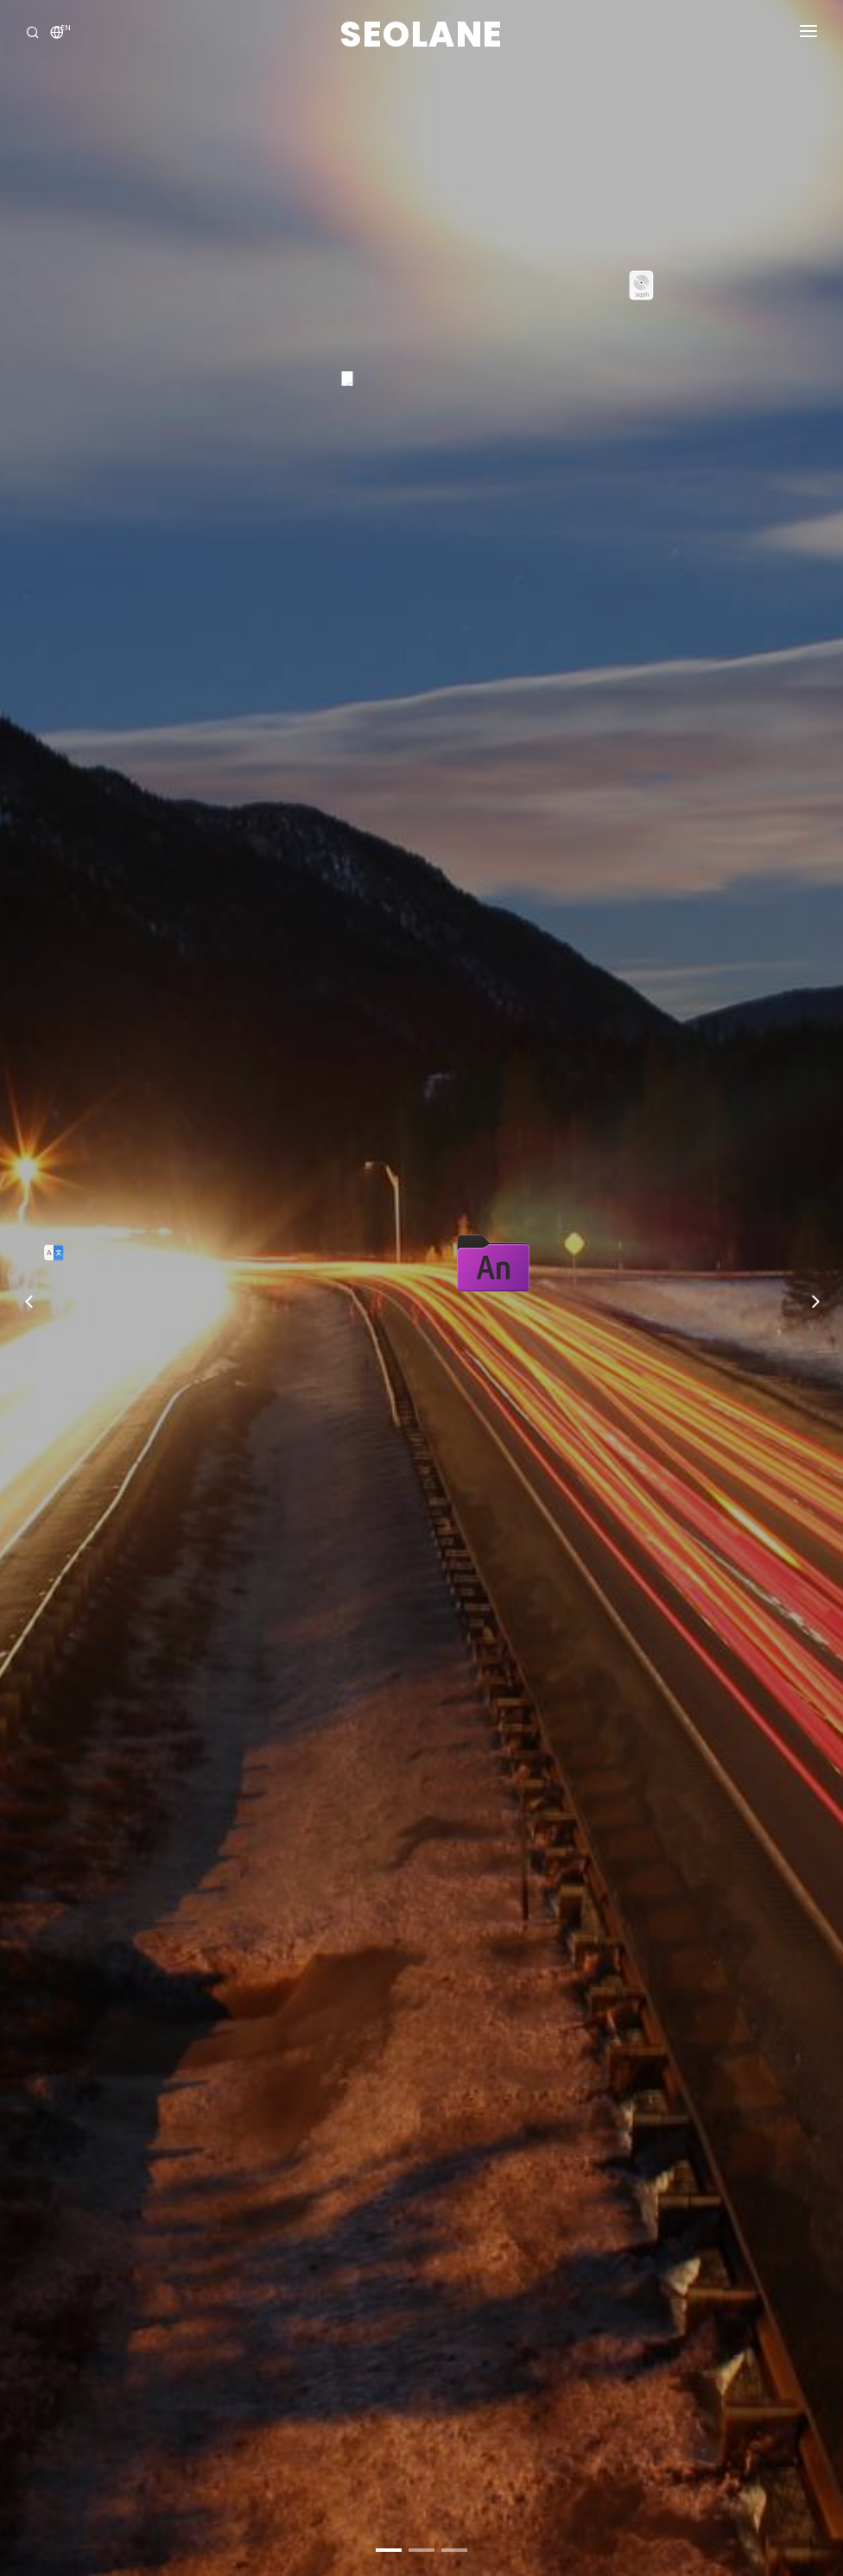  What do you see at coordinates (641, 285) in the screenshot?
I see `a squashfs compressed filesystem archive file` at bounding box center [641, 285].